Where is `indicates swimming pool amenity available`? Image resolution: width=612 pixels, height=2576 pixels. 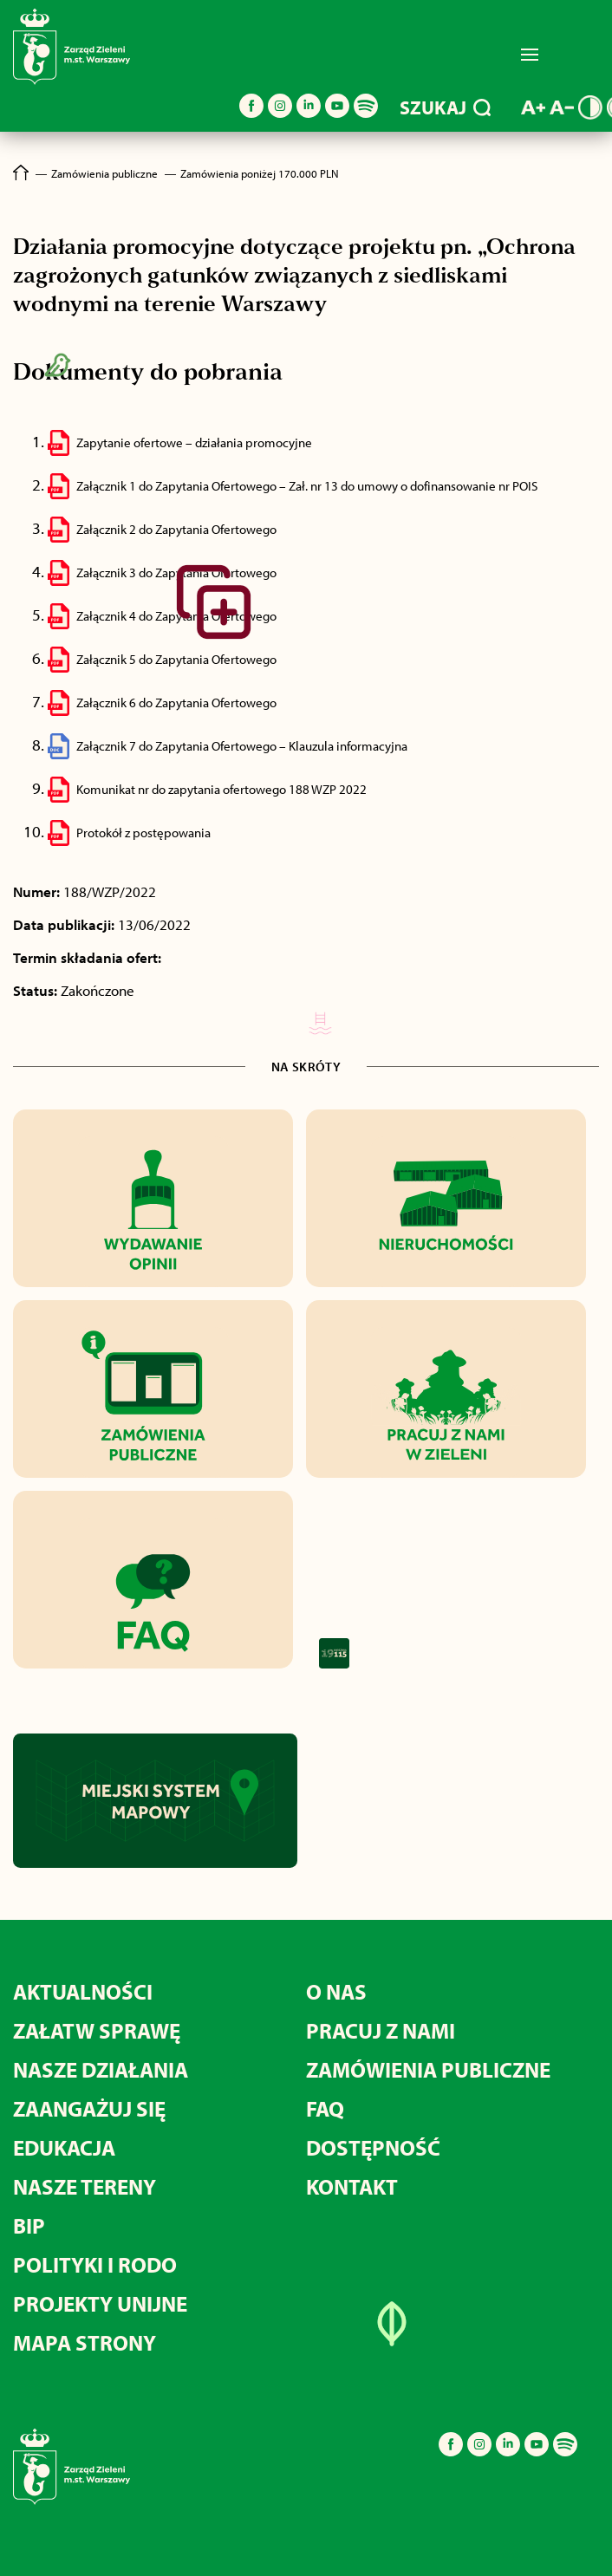 indicates swimming pool amenity available is located at coordinates (320, 1023).